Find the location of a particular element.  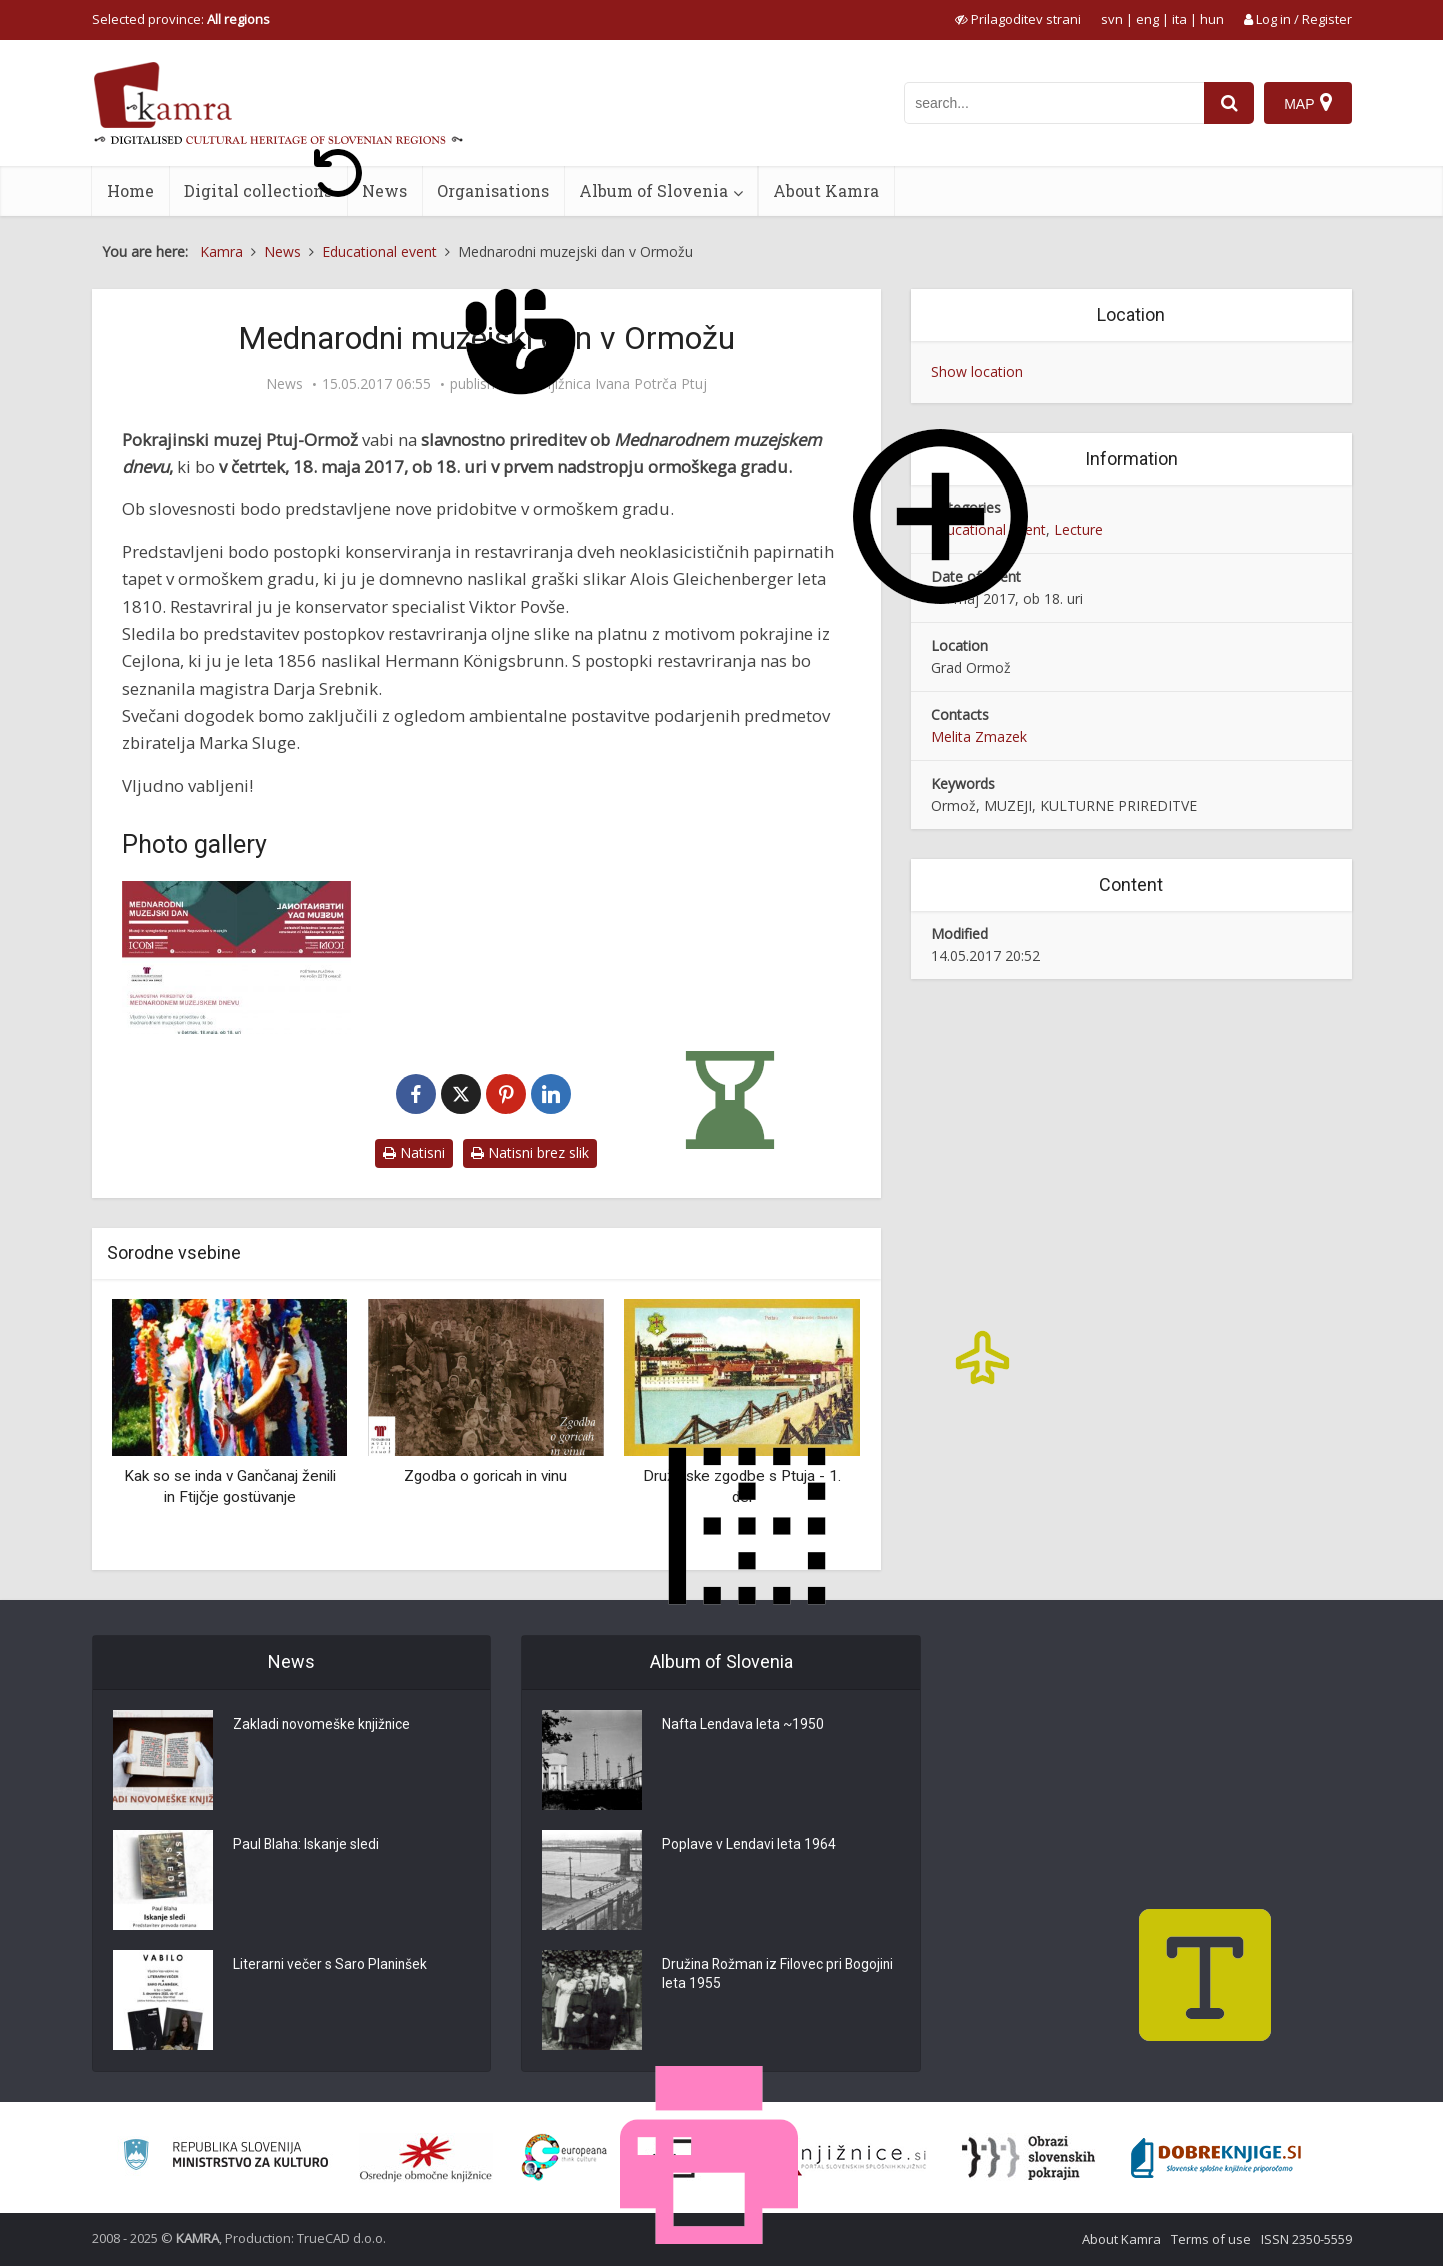

enable airplane mode is located at coordinates (982, 1357).